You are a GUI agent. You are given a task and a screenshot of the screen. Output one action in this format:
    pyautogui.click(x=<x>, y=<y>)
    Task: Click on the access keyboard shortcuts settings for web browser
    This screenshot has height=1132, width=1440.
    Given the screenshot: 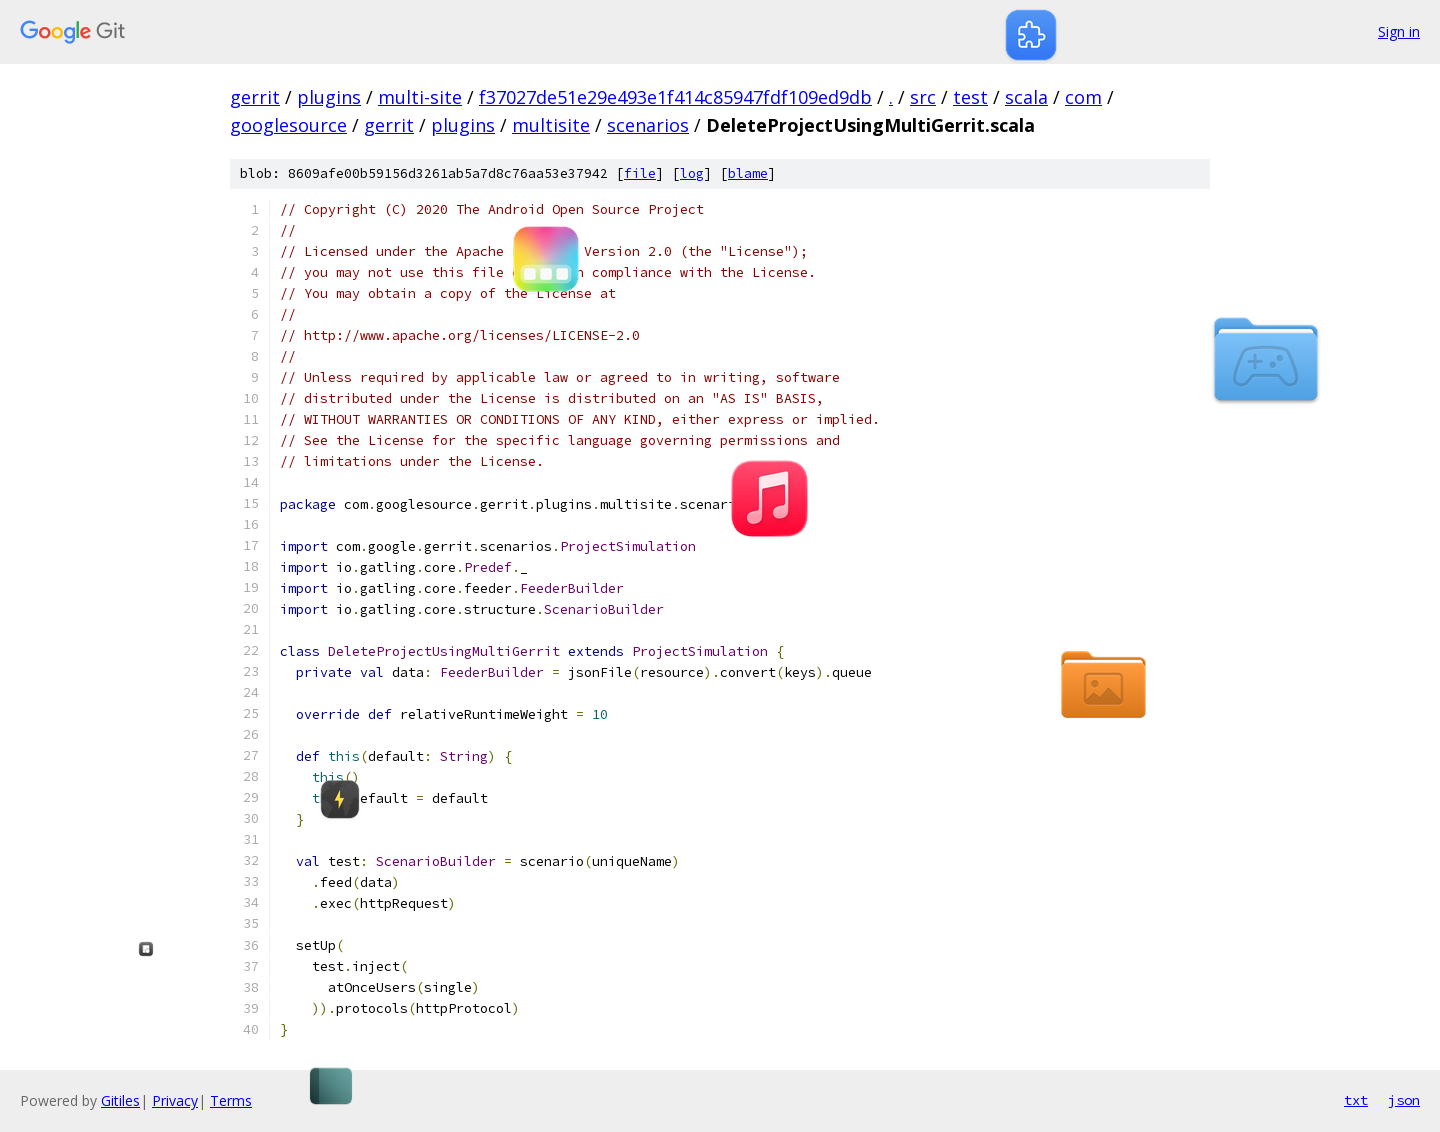 What is the action you would take?
    pyautogui.click(x=340, y=800)
    